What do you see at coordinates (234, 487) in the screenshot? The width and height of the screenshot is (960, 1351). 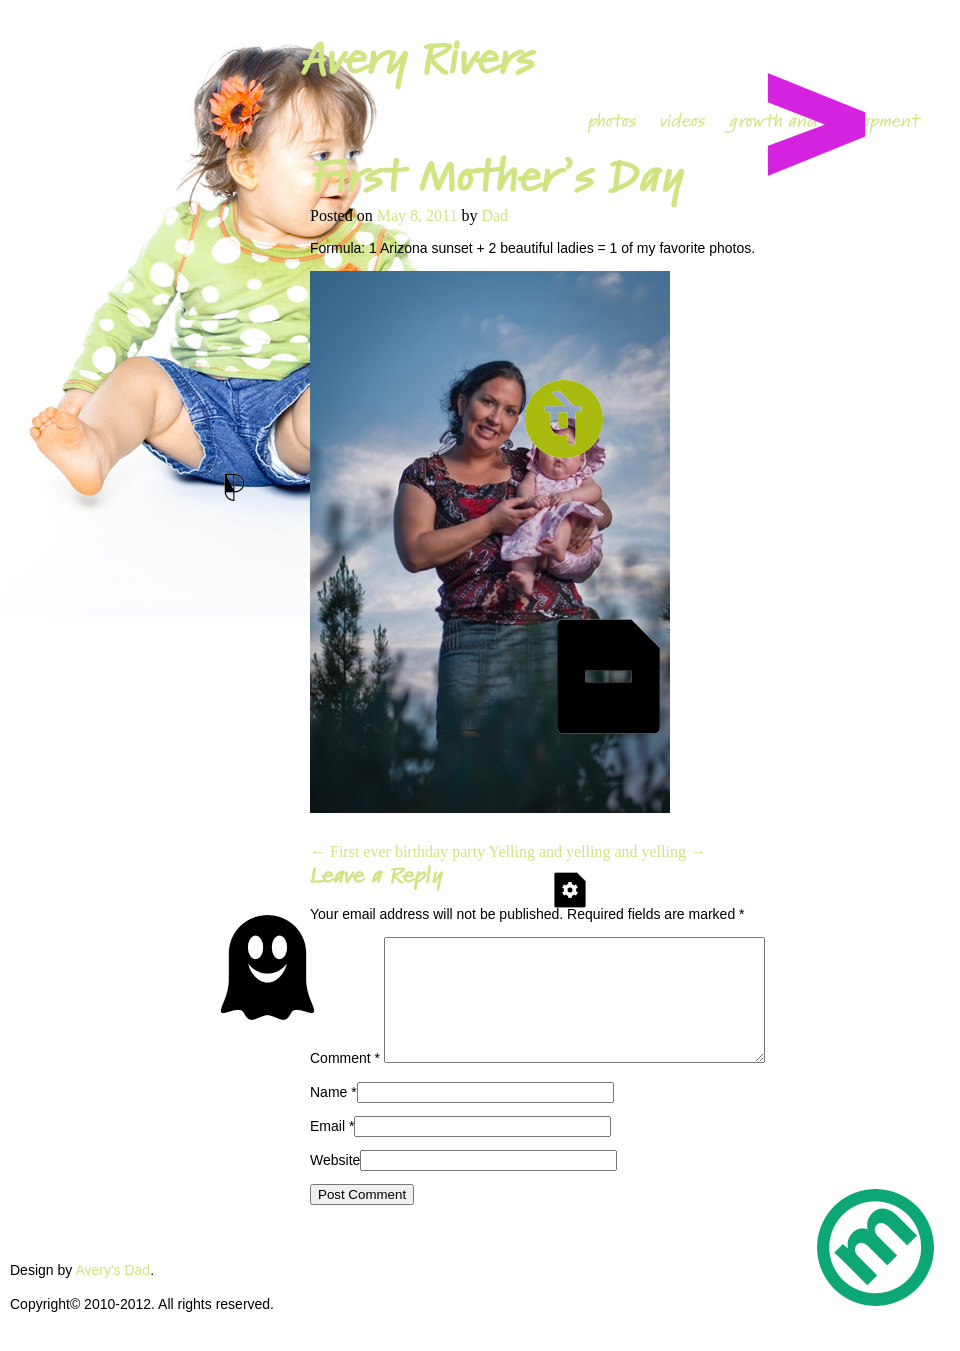 I see `visit the Phosphor Icons website` at bounding box center [234, 487].